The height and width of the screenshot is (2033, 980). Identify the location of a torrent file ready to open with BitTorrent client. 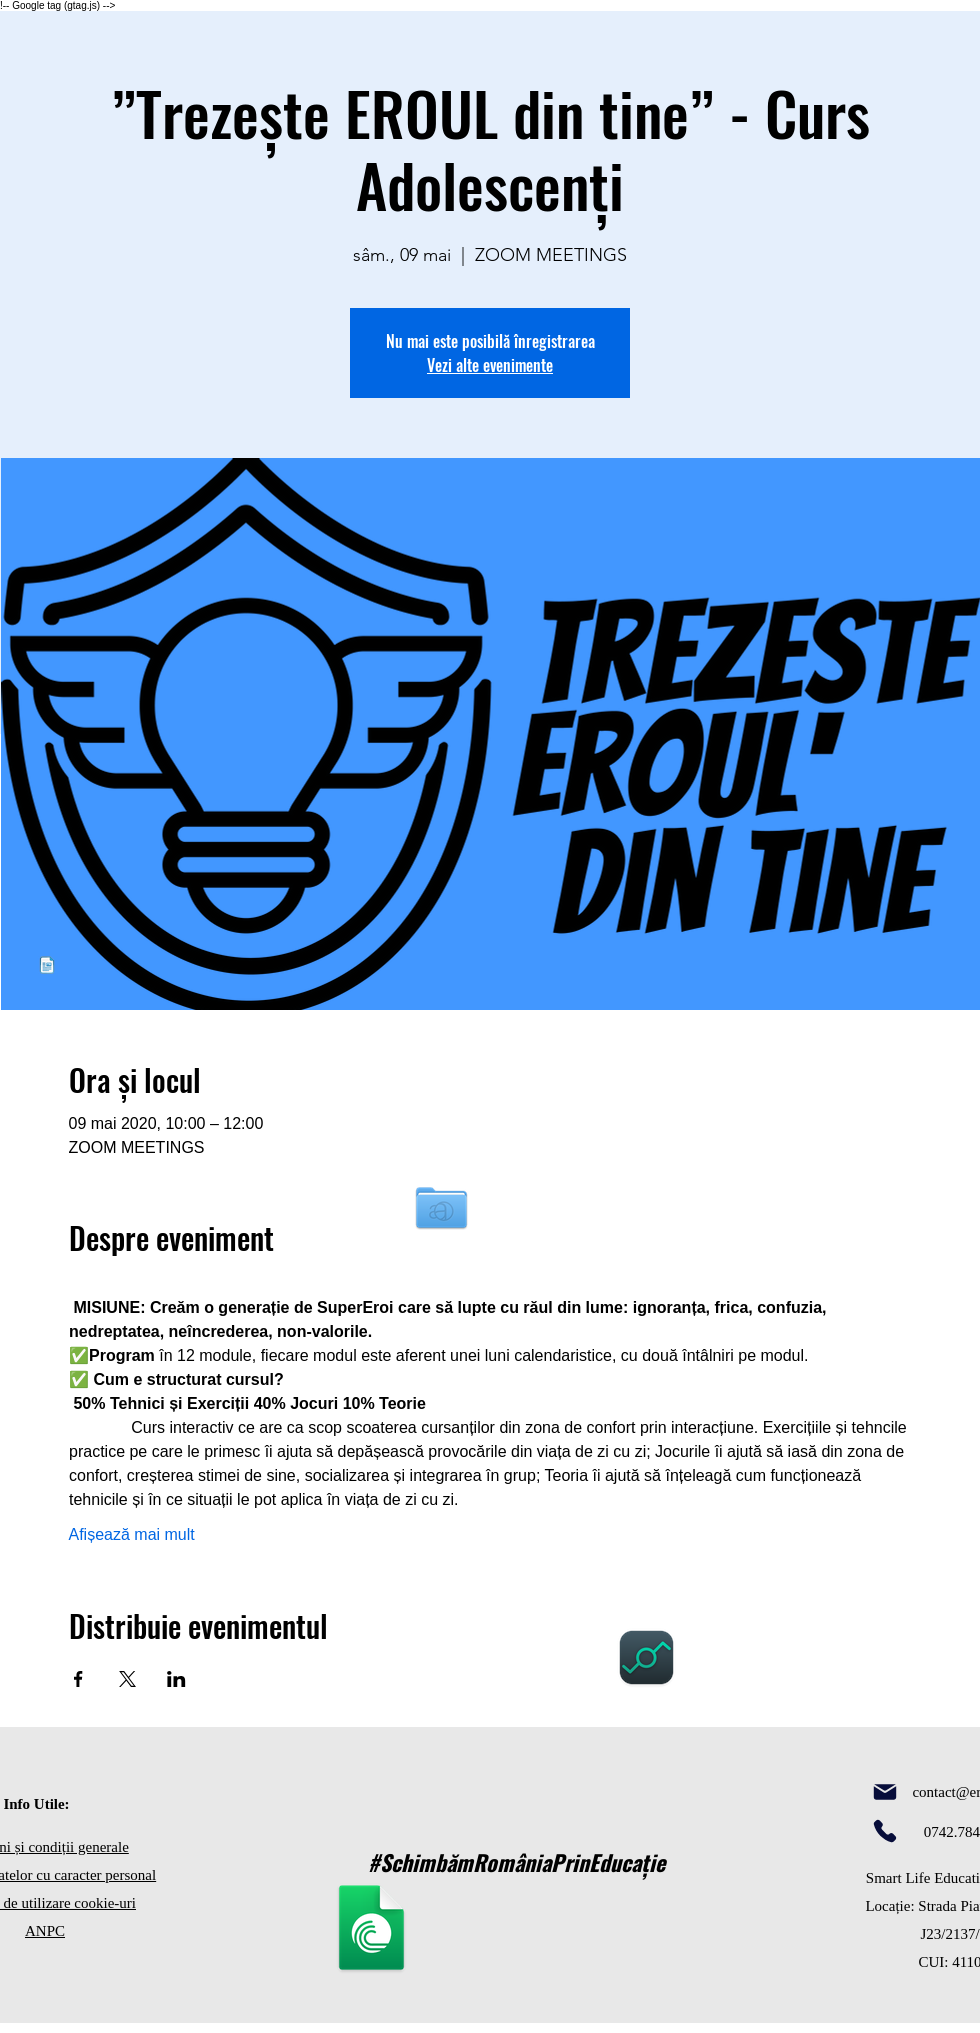
(371, 1927).